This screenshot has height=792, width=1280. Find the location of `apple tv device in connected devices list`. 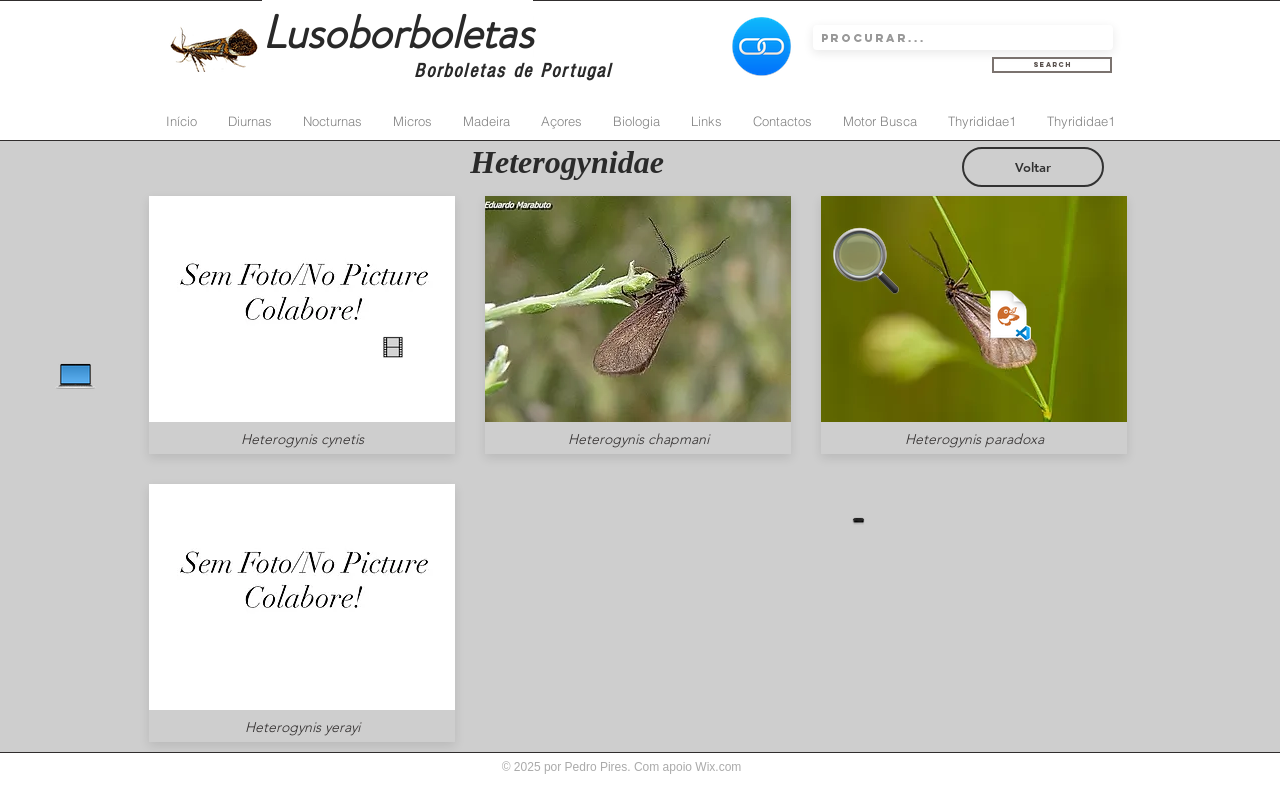

apple tv device in connected devices list is located at coordinates (858, 521).